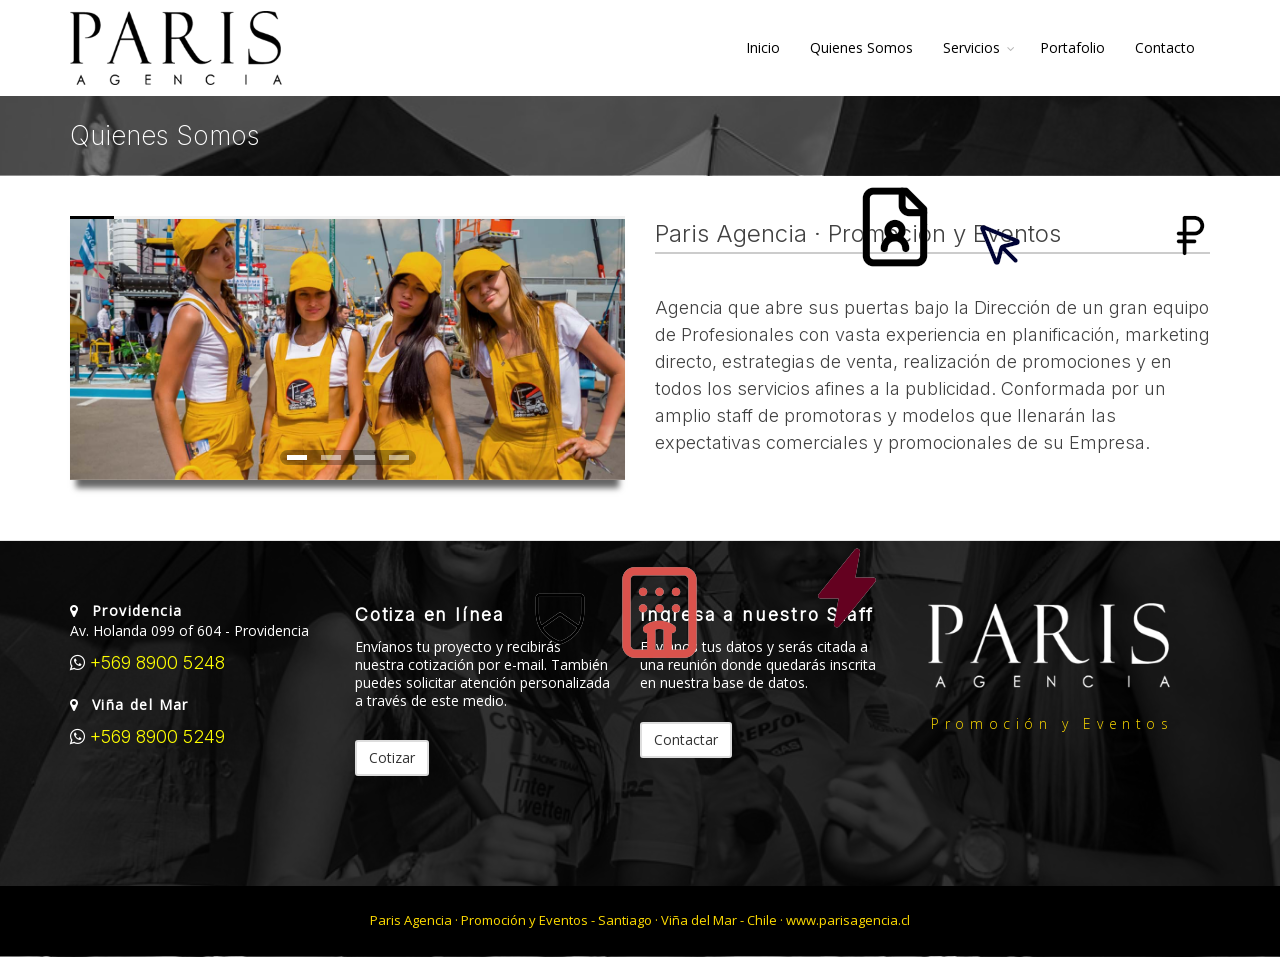 The width and height of the screenshot is (1280, 957). What do you see at coordinates (560, 616) in the screenshot?
I see `security or protection status indicator` at bounding box center [560, 616].